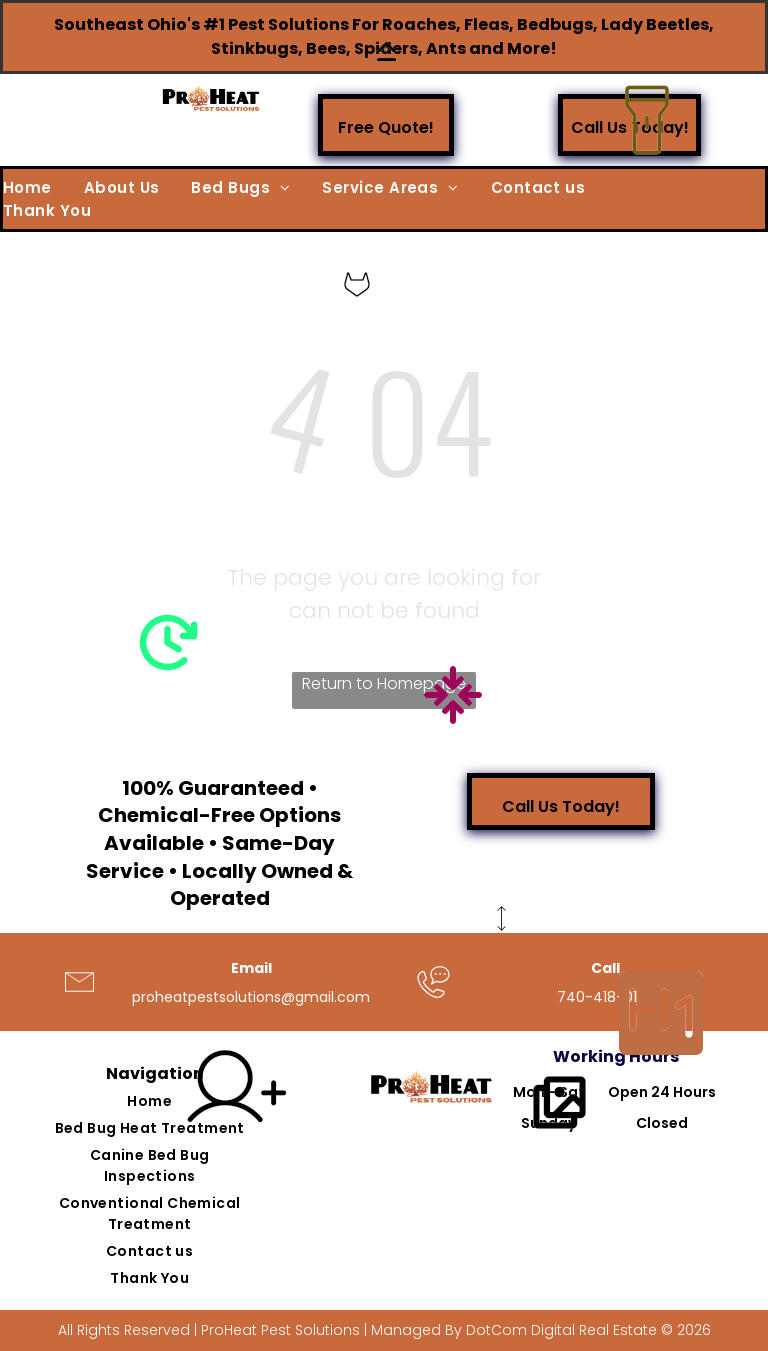 This screenshot has height=1351, width=768. I want to click on add a new contact or friend, so click(233, 1089).